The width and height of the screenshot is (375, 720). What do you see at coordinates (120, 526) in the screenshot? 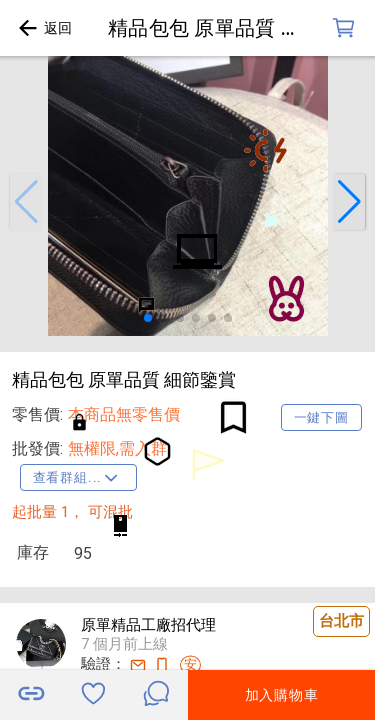
I see `switch to rear camera` at bounding box center [120, 526].